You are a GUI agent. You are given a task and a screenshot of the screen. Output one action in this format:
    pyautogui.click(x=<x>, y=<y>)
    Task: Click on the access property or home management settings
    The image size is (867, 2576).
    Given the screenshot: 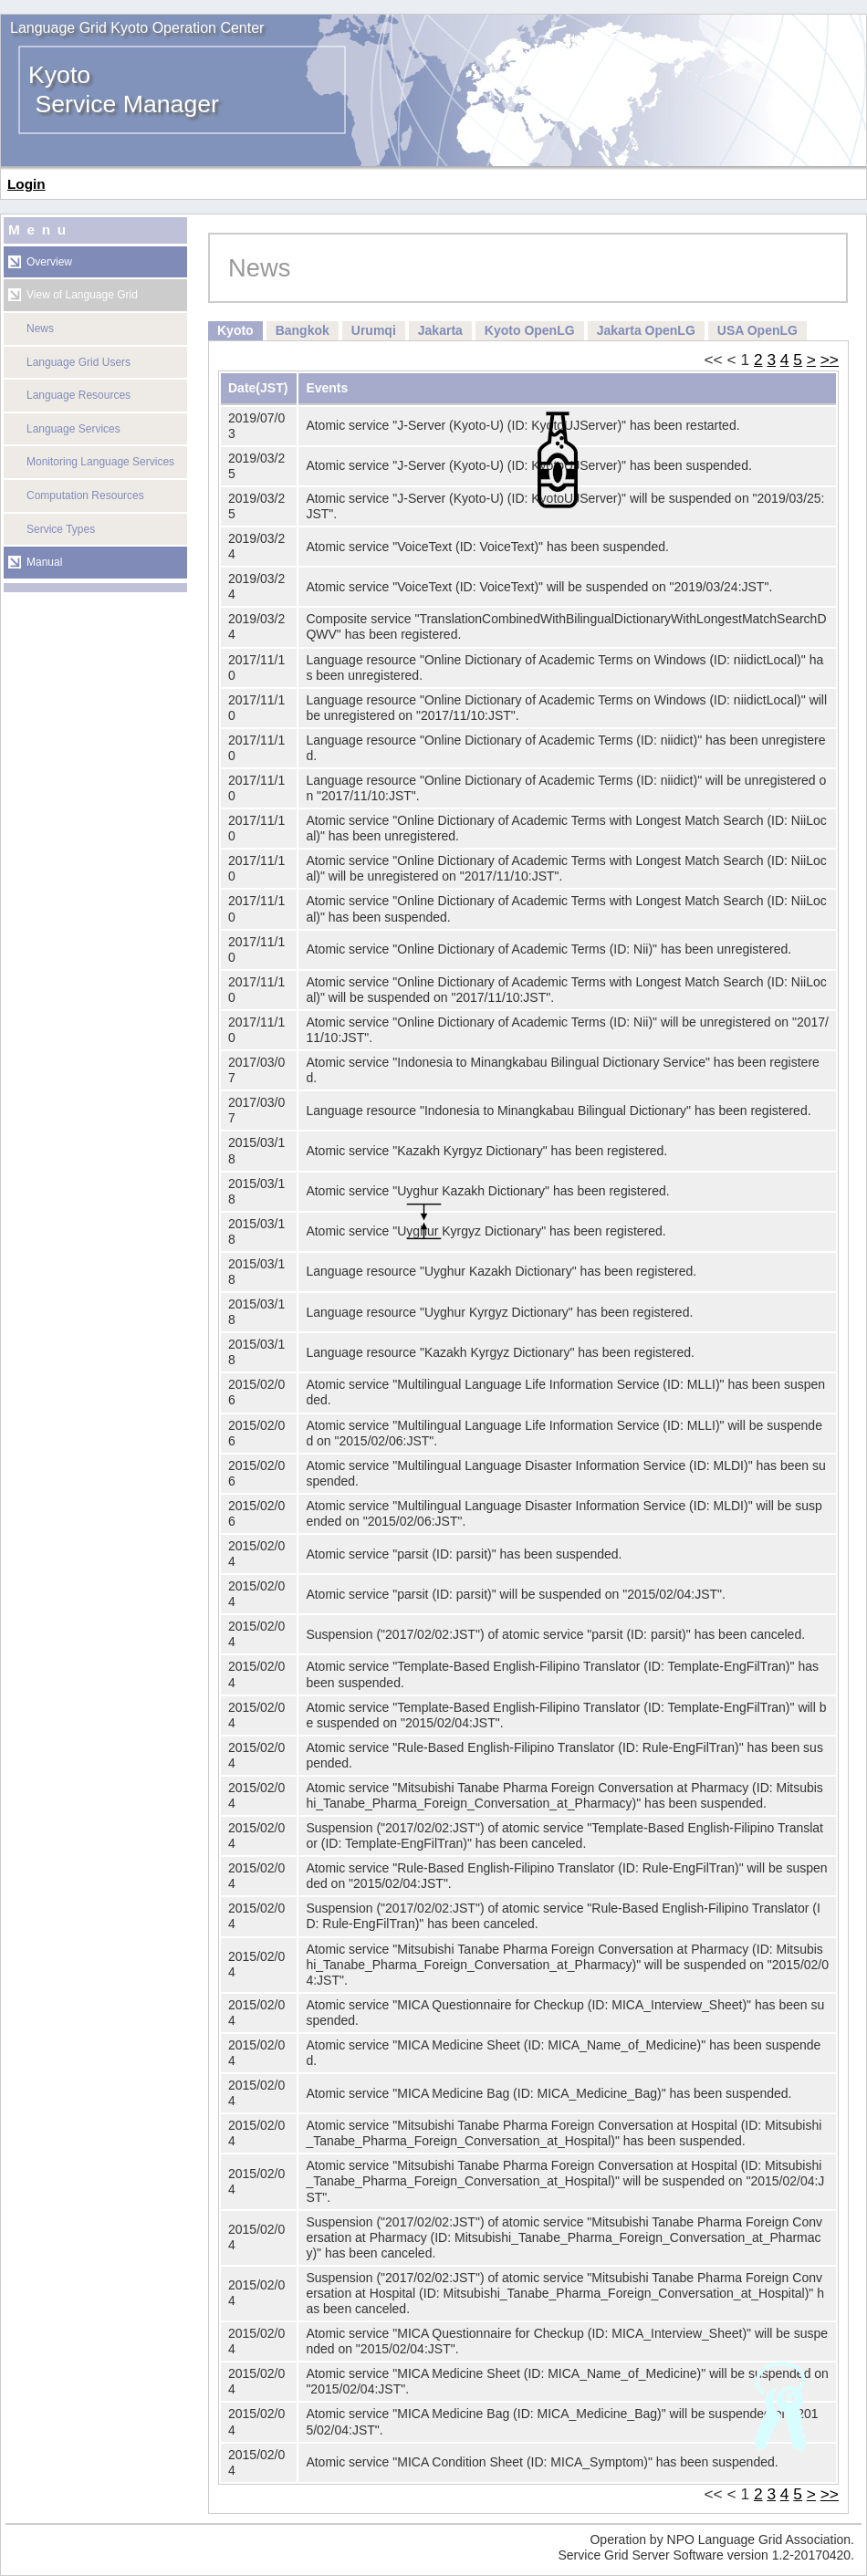 What is the action you would take?
    pyautogui.click(x=780, y=2406)
    